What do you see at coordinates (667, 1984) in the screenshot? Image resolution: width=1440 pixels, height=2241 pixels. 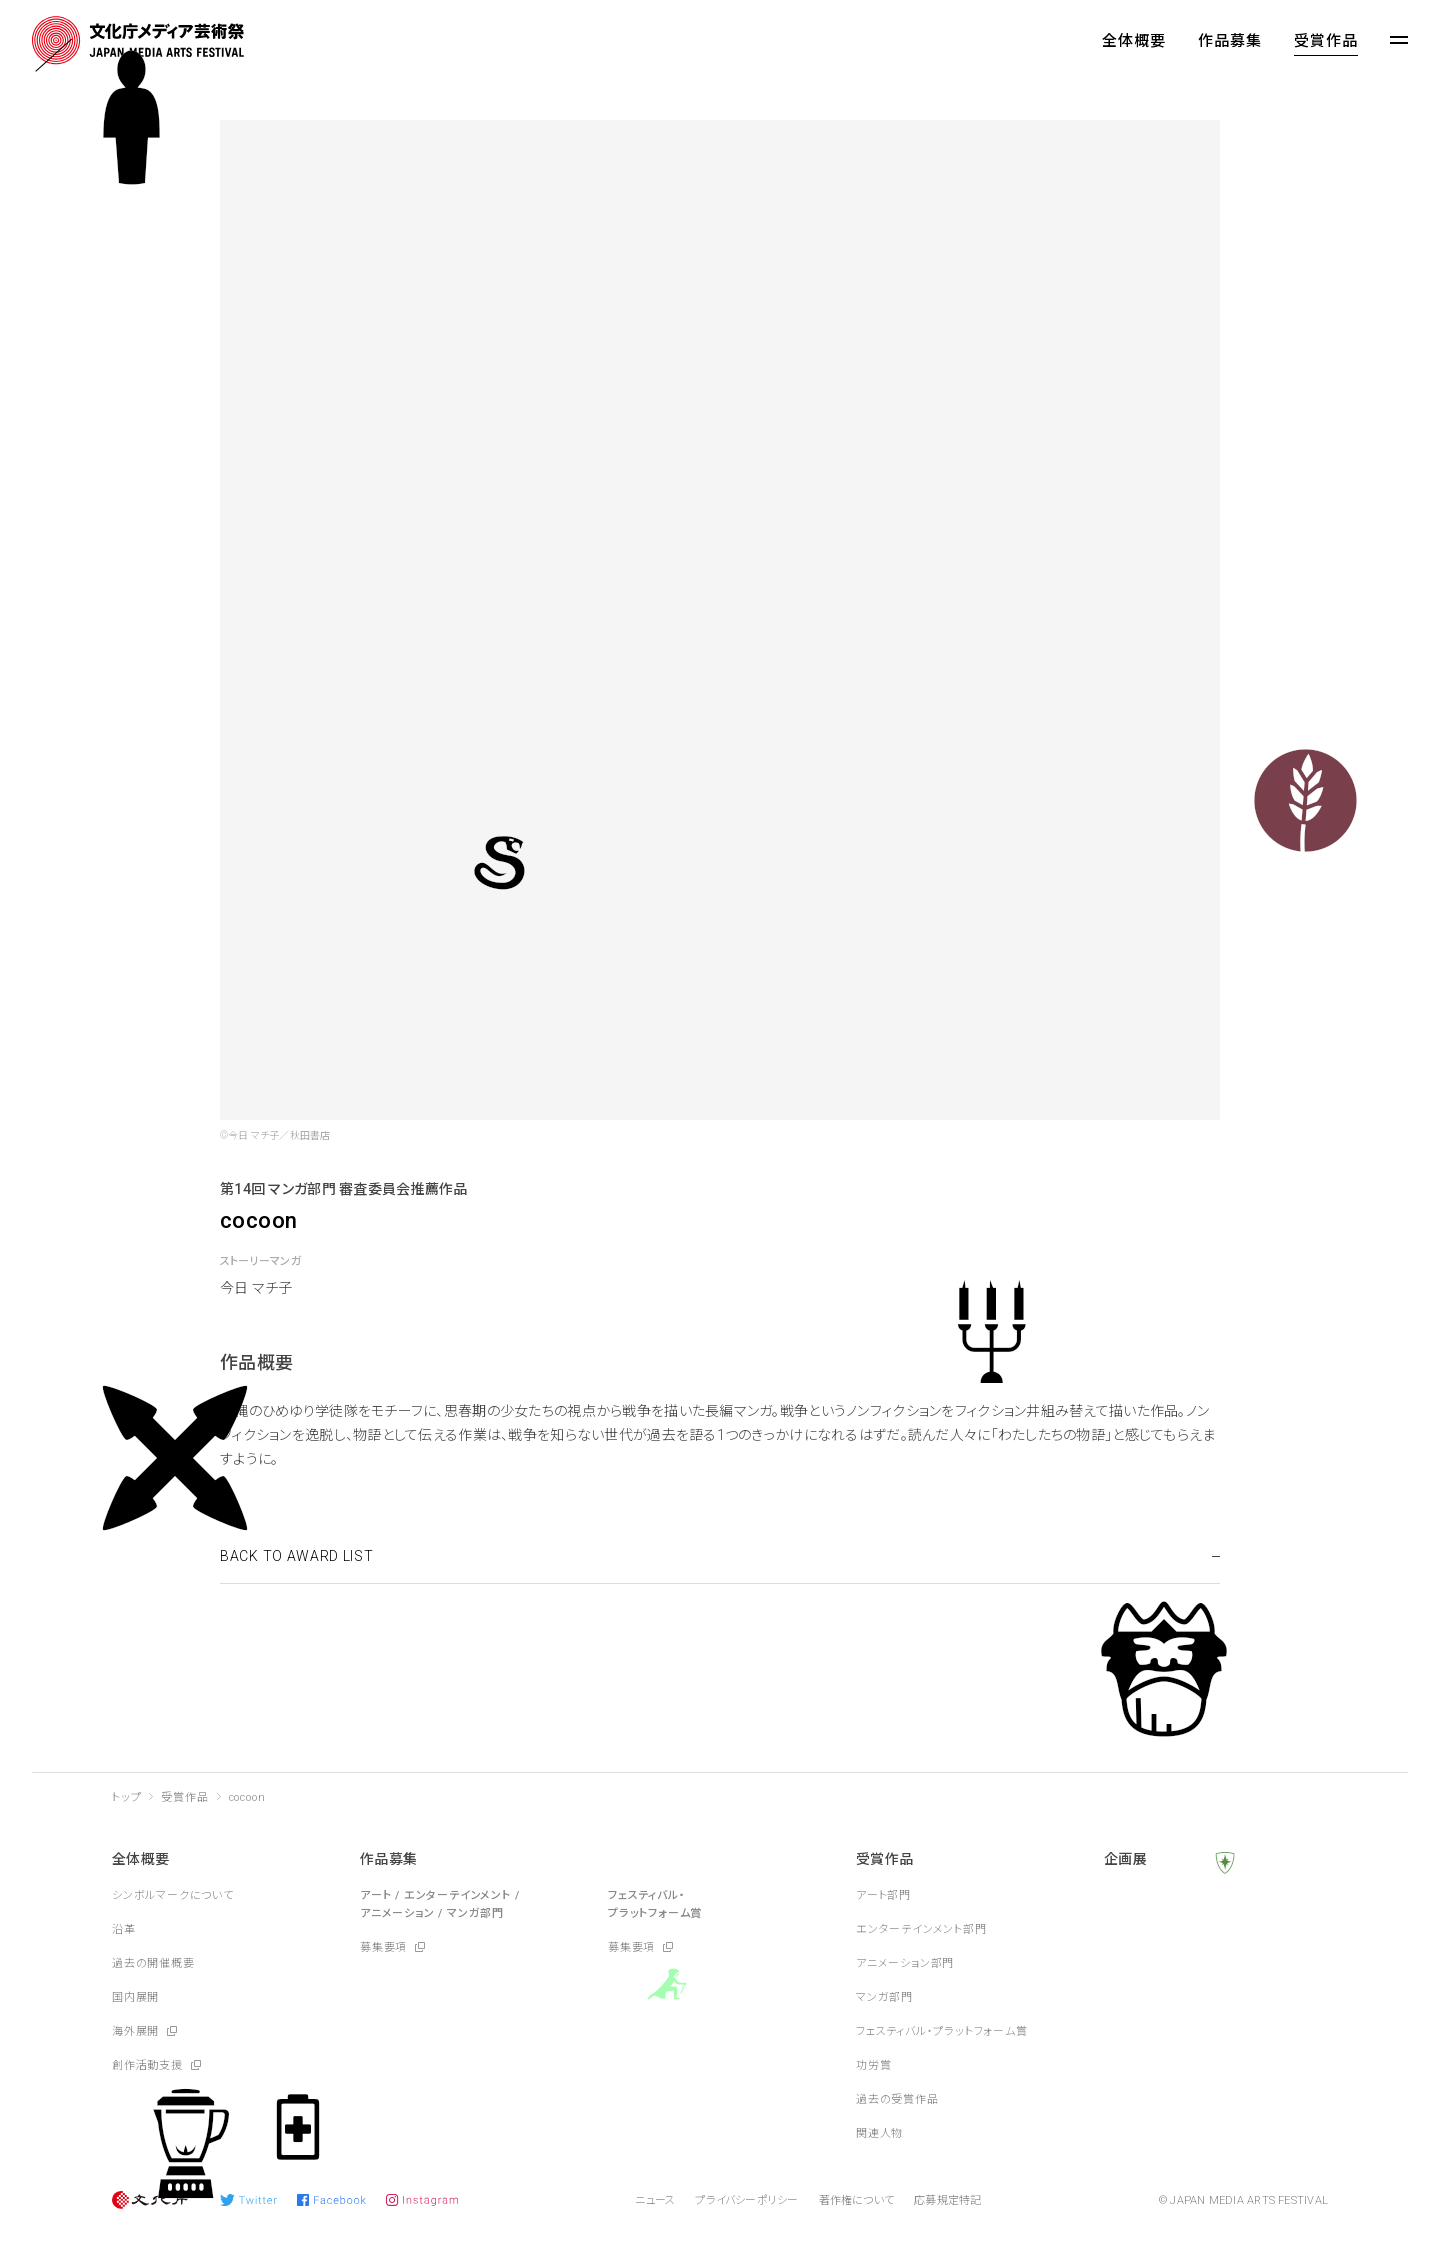 I see `select assassin or rogue character class` at bounding box center [667, 1984].